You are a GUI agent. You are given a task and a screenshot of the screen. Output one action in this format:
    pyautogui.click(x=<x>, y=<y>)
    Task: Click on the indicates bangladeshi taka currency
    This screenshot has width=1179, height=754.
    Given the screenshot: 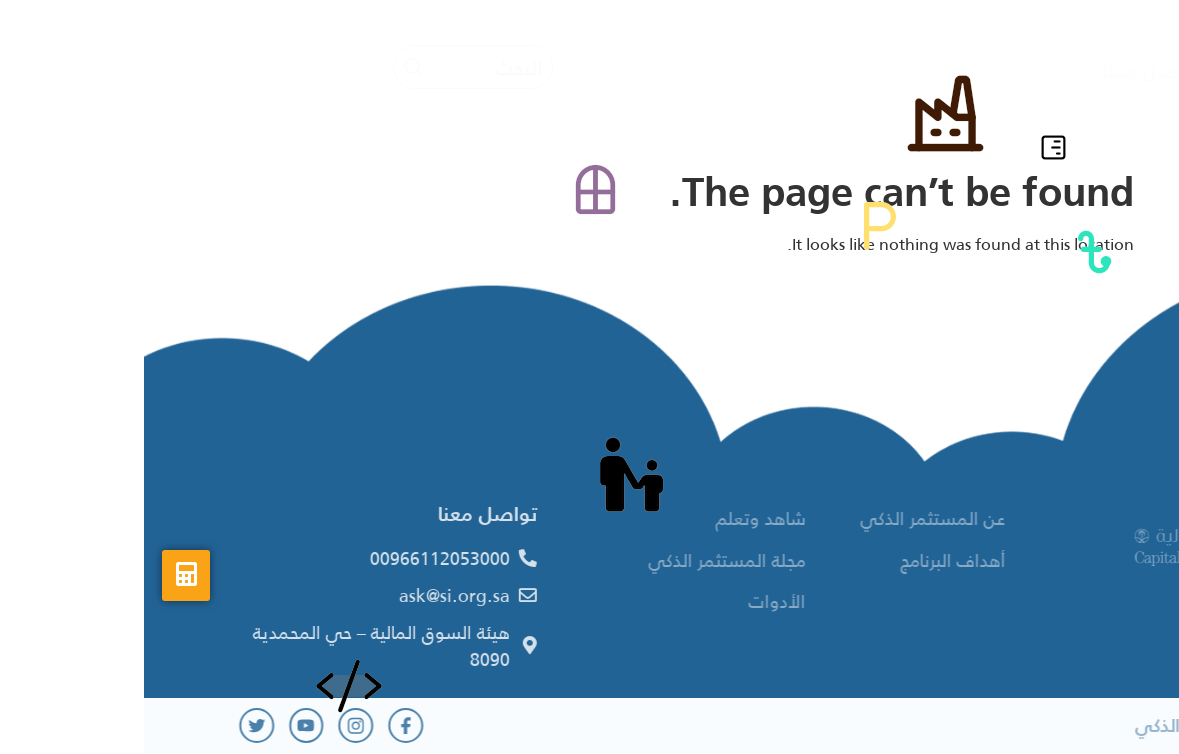 What is the action you would take?
    pyautogui.click(x=1094, y=252)
    